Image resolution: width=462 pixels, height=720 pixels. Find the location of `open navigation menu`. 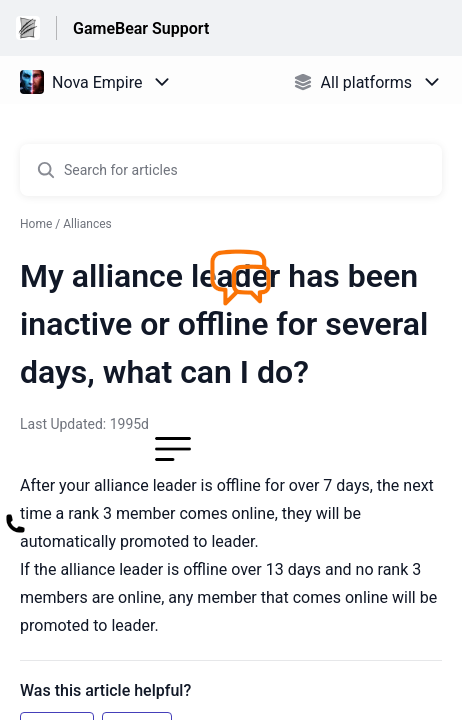

open navigation menu is located at coordinates (173, 449).